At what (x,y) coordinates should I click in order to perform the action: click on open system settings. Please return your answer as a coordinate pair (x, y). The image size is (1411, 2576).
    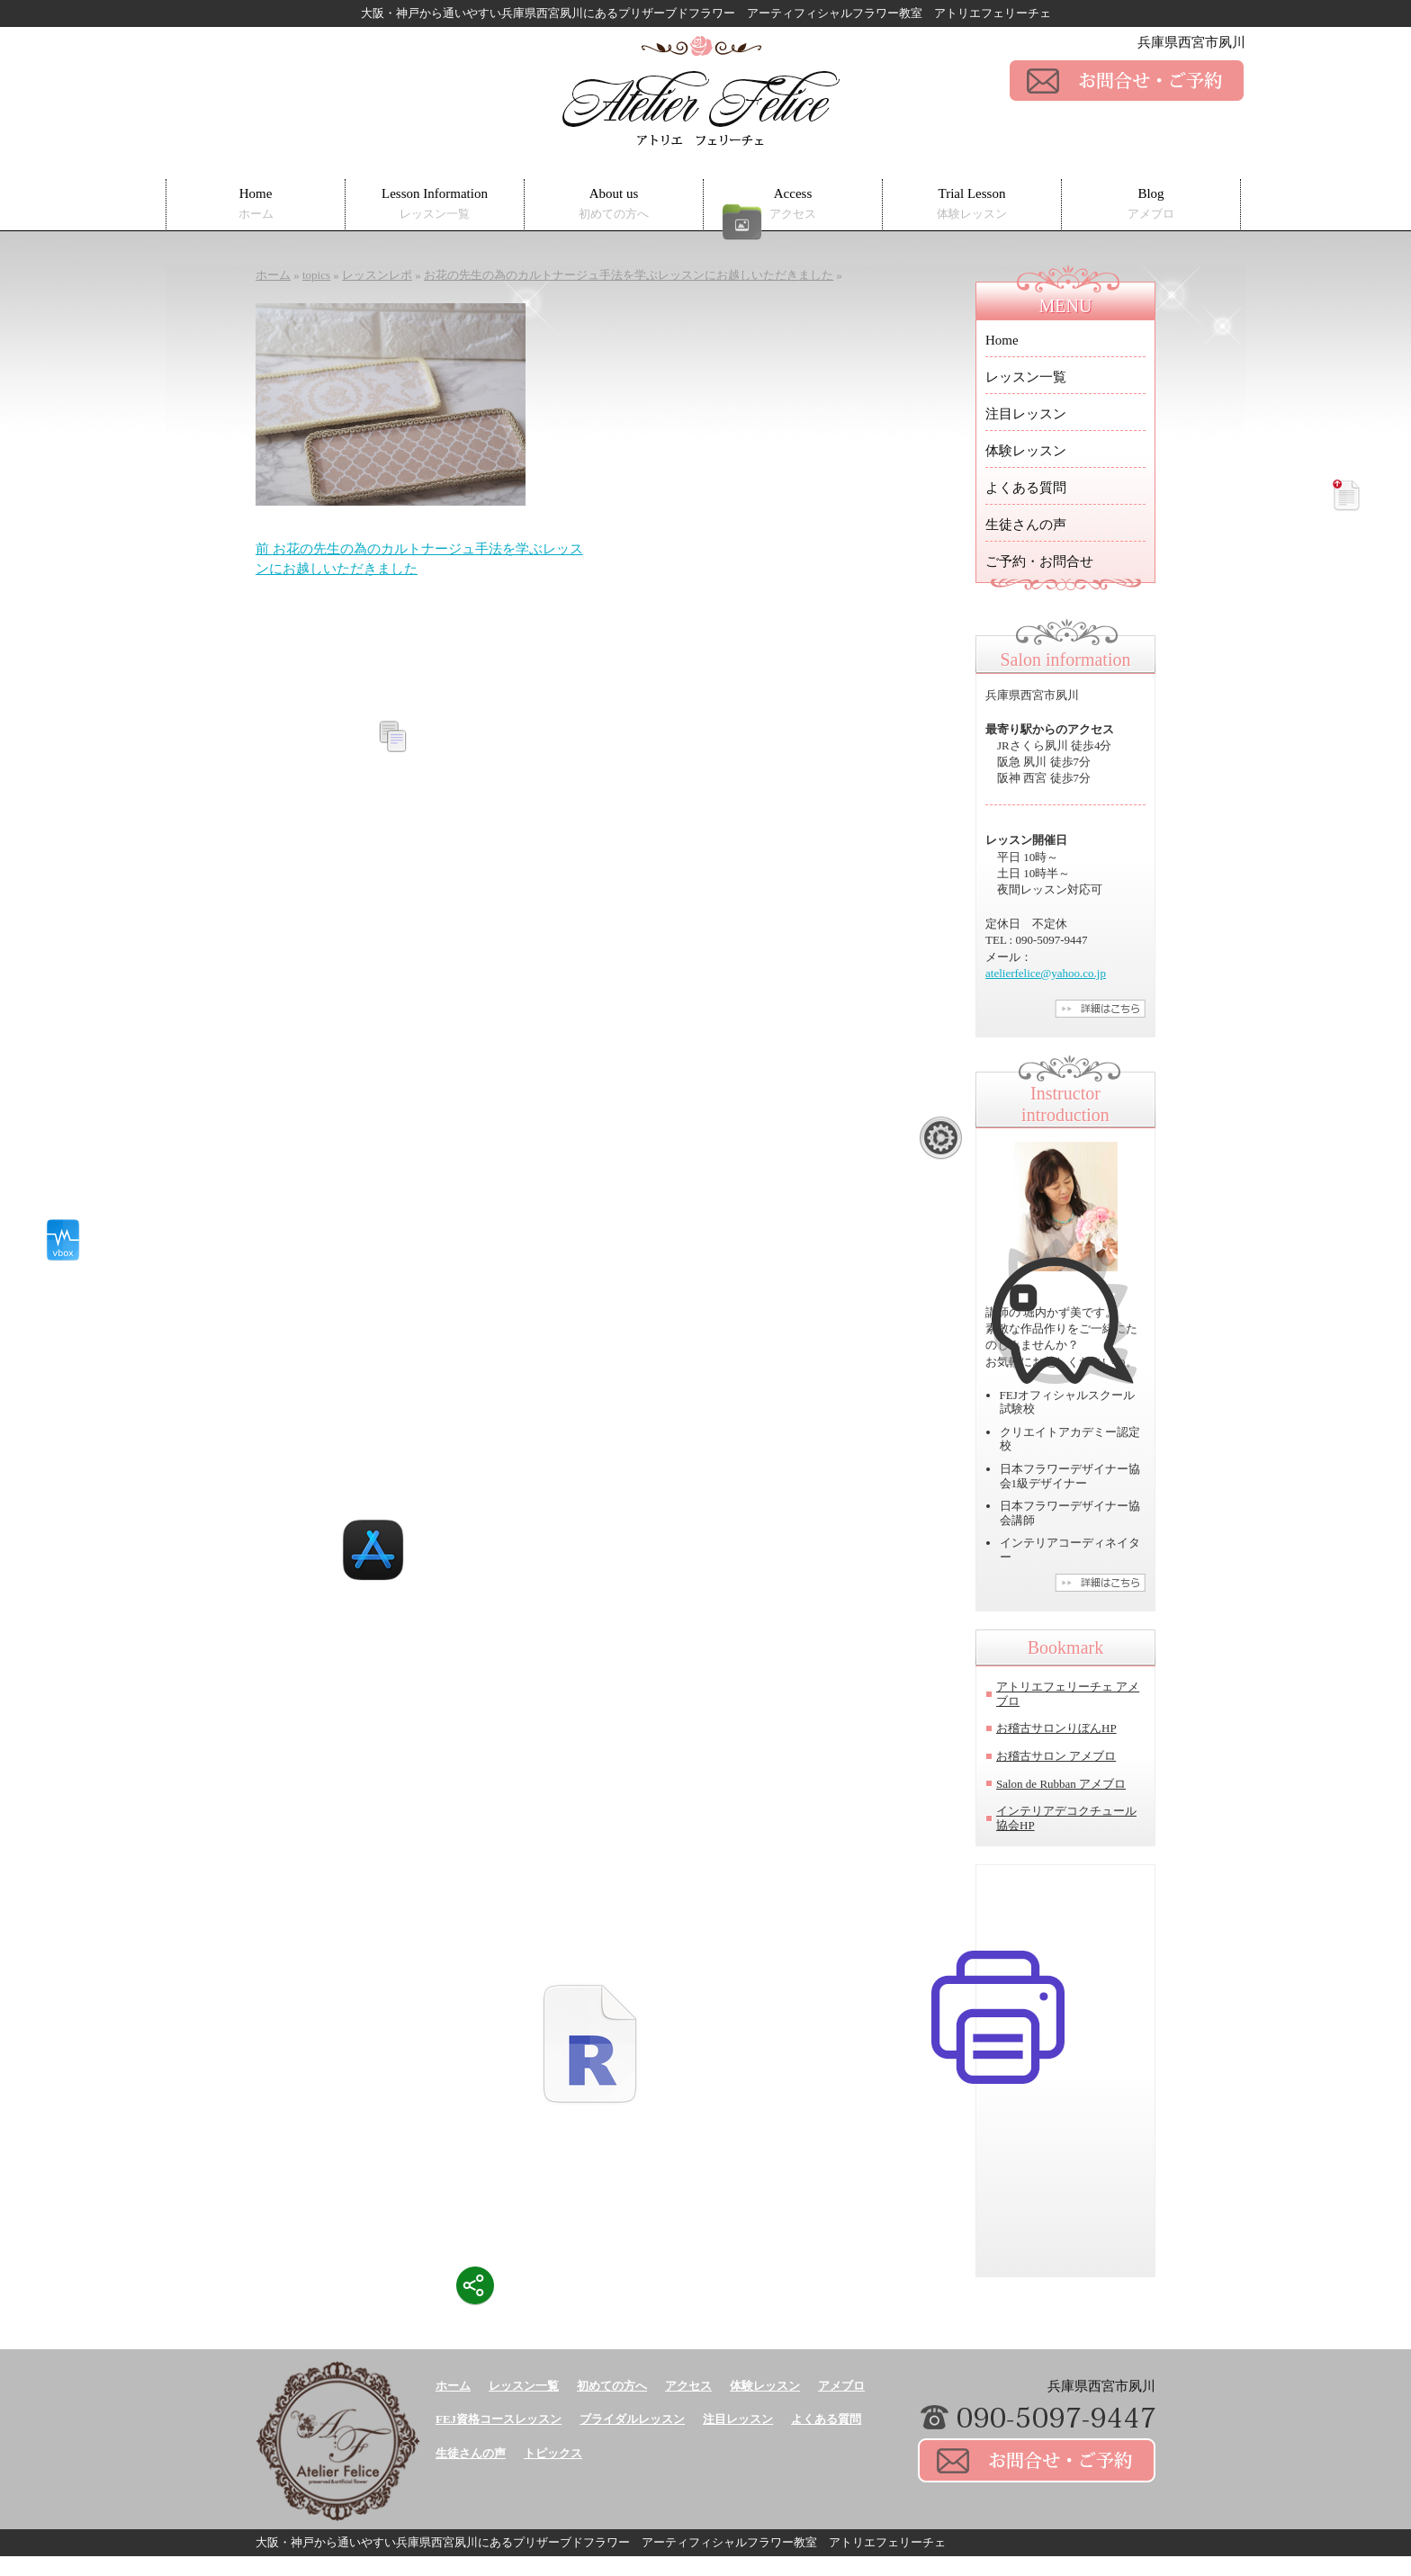
    Looking at the image, I should click on (940, 1137).